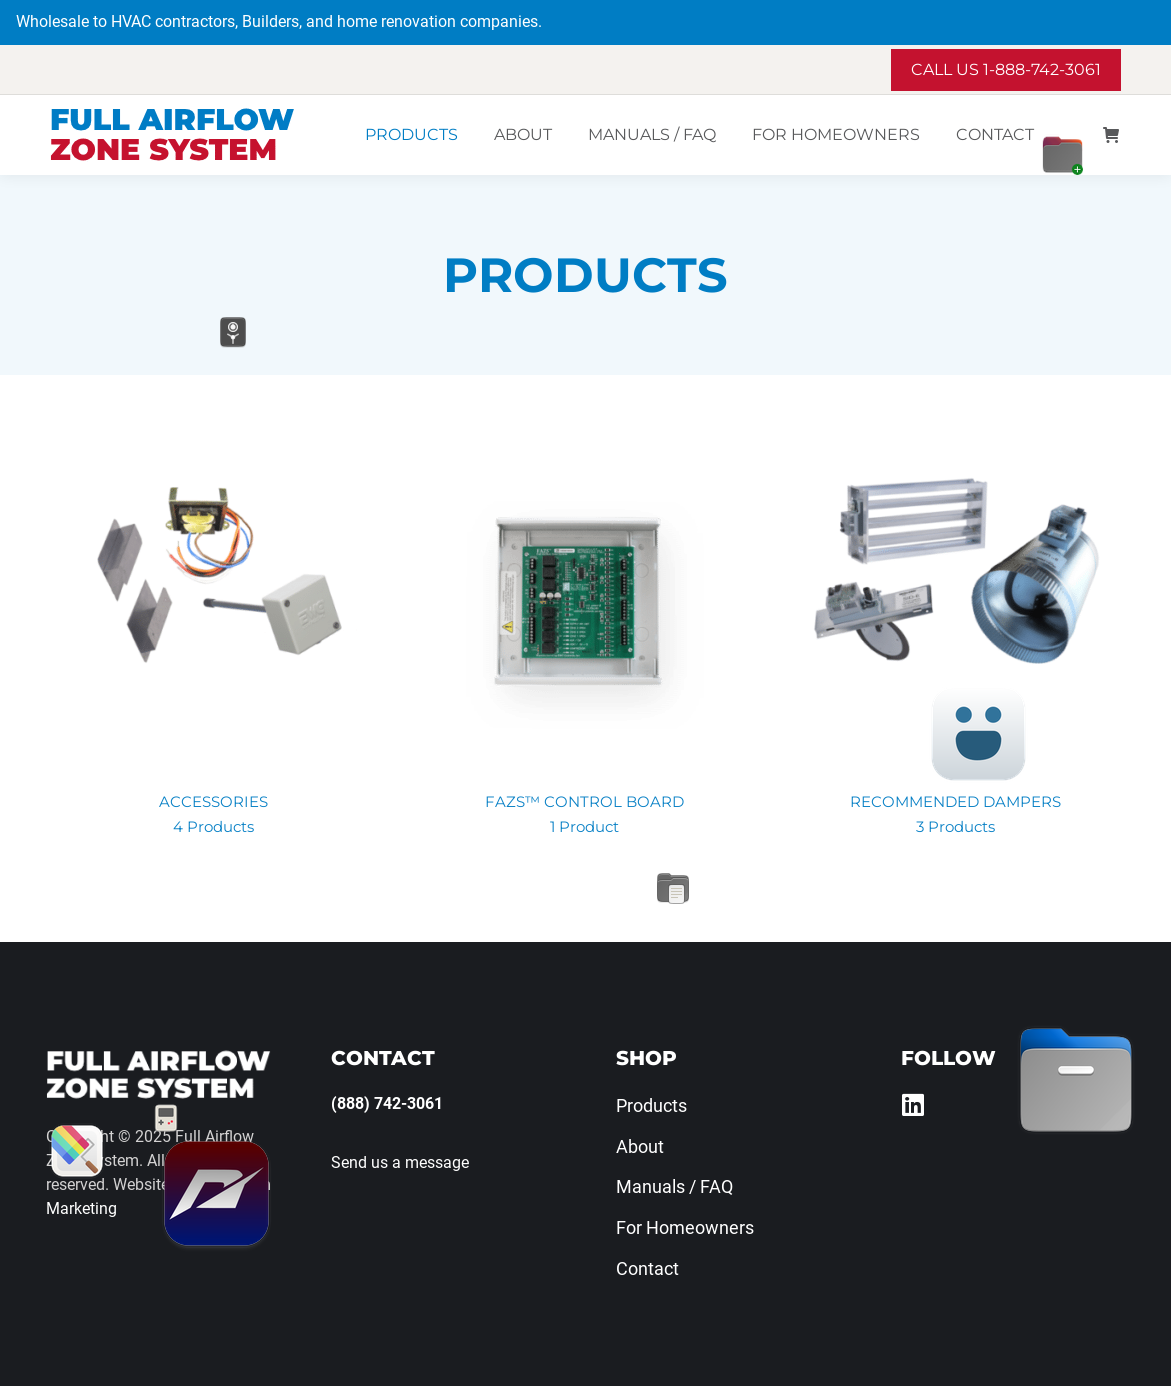  I want to click on launch a boy and his blob game, so click(978, 733).